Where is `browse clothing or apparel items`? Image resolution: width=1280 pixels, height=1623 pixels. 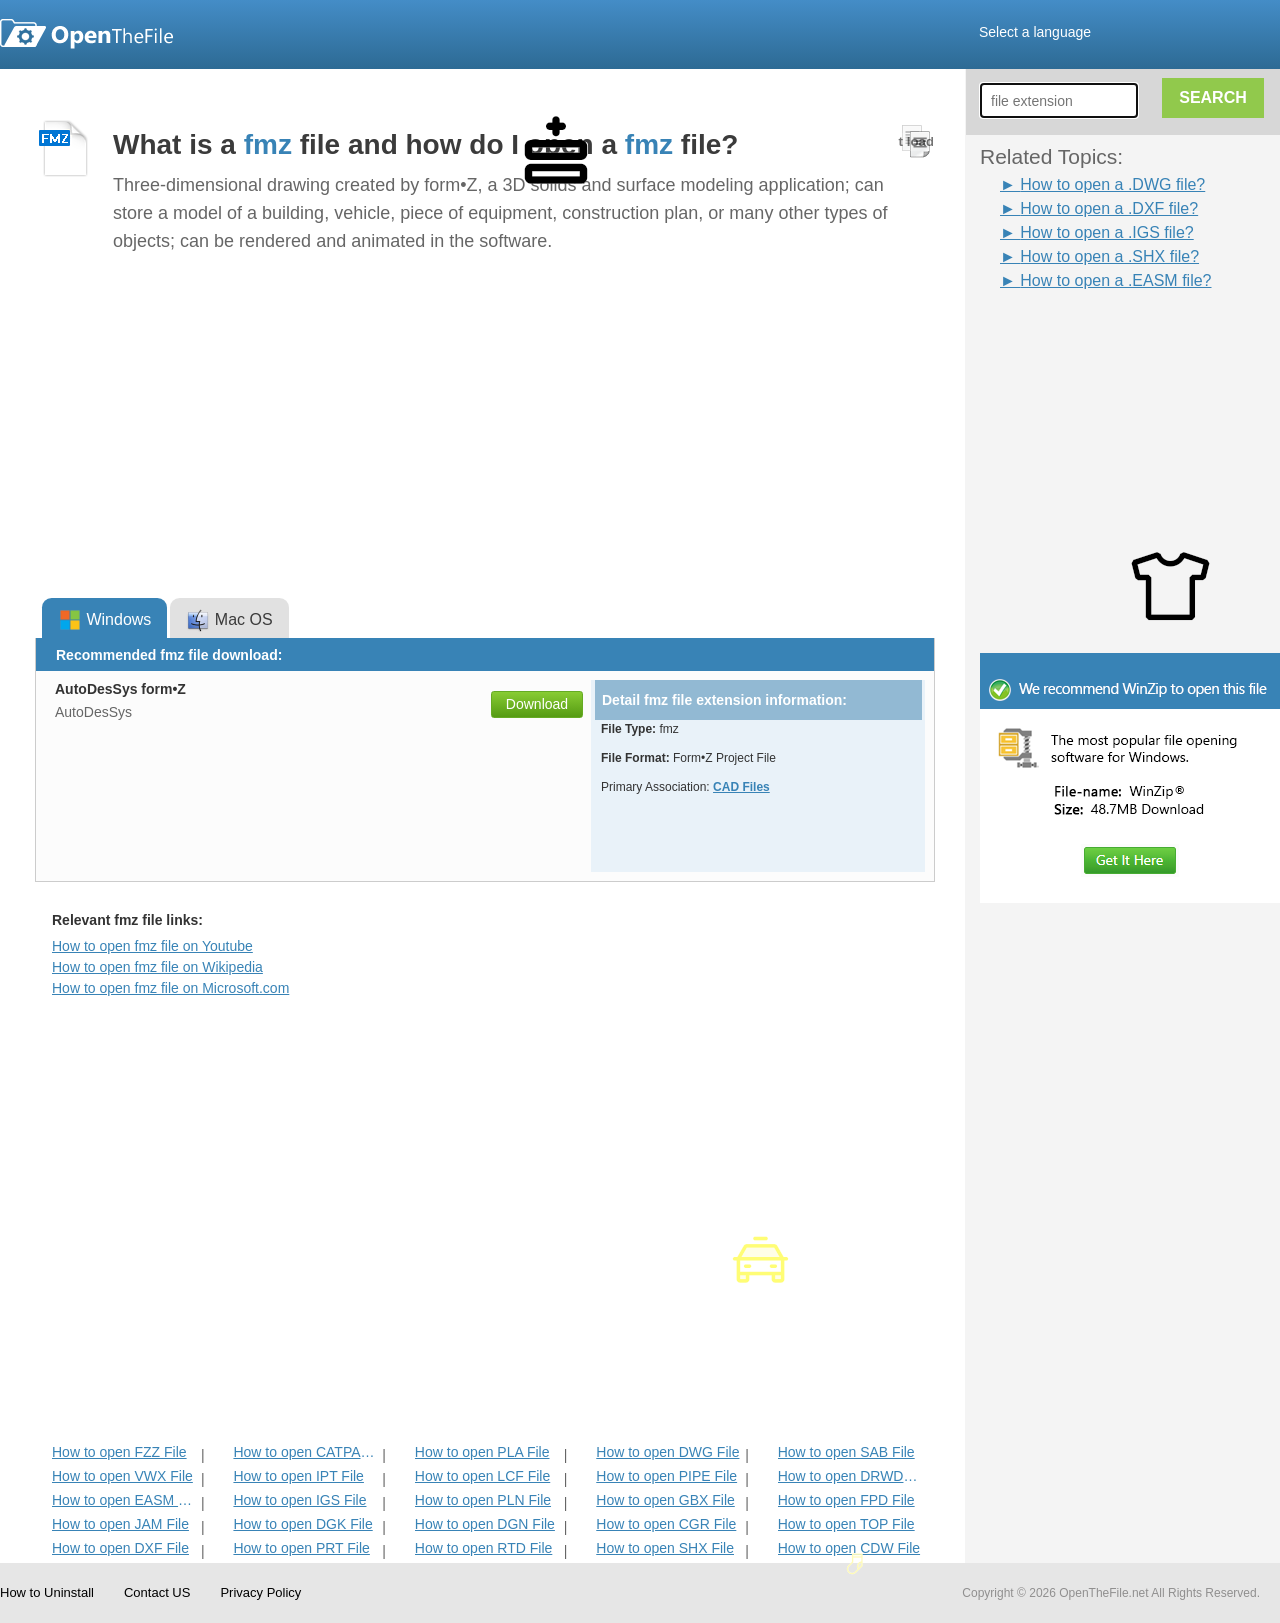
browse clothing or apparel items is located at coordinates (855, 1563).